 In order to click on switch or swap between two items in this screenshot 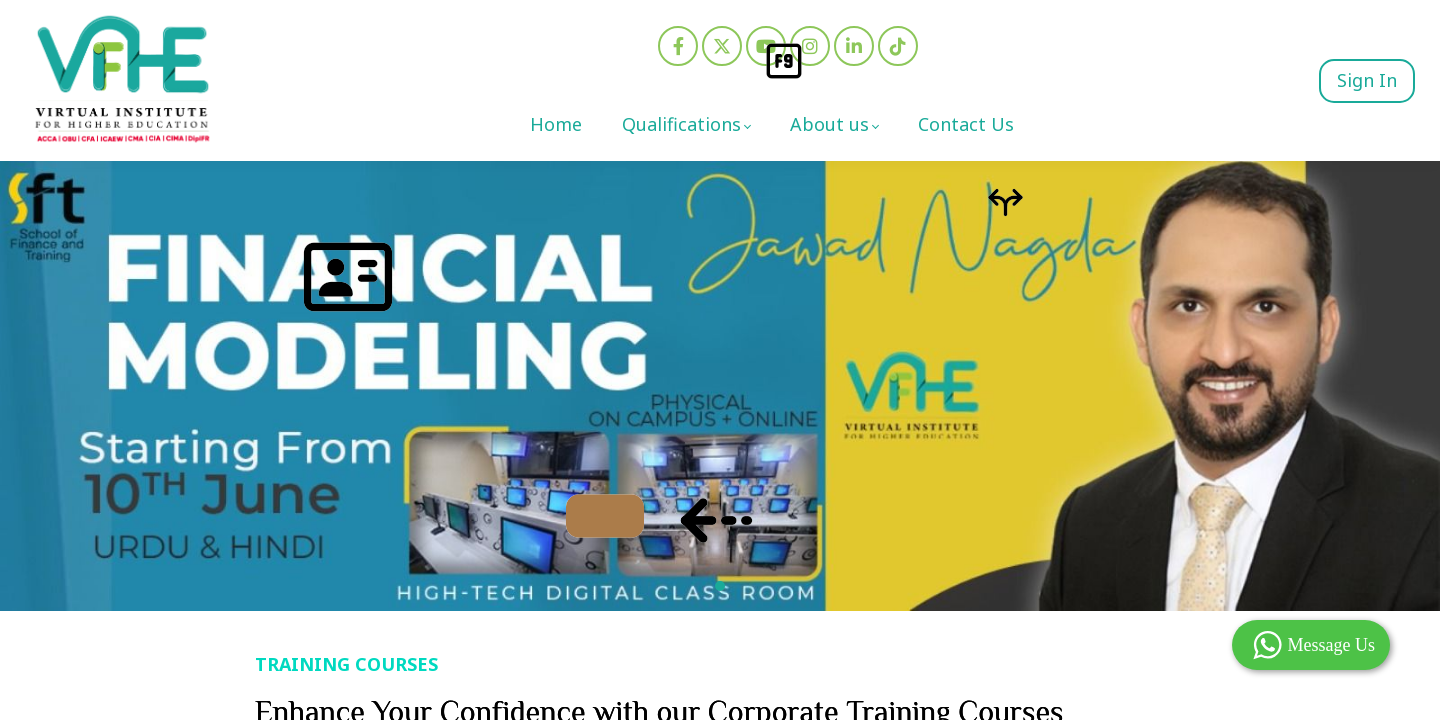, I will do `click(1005, 202)`.